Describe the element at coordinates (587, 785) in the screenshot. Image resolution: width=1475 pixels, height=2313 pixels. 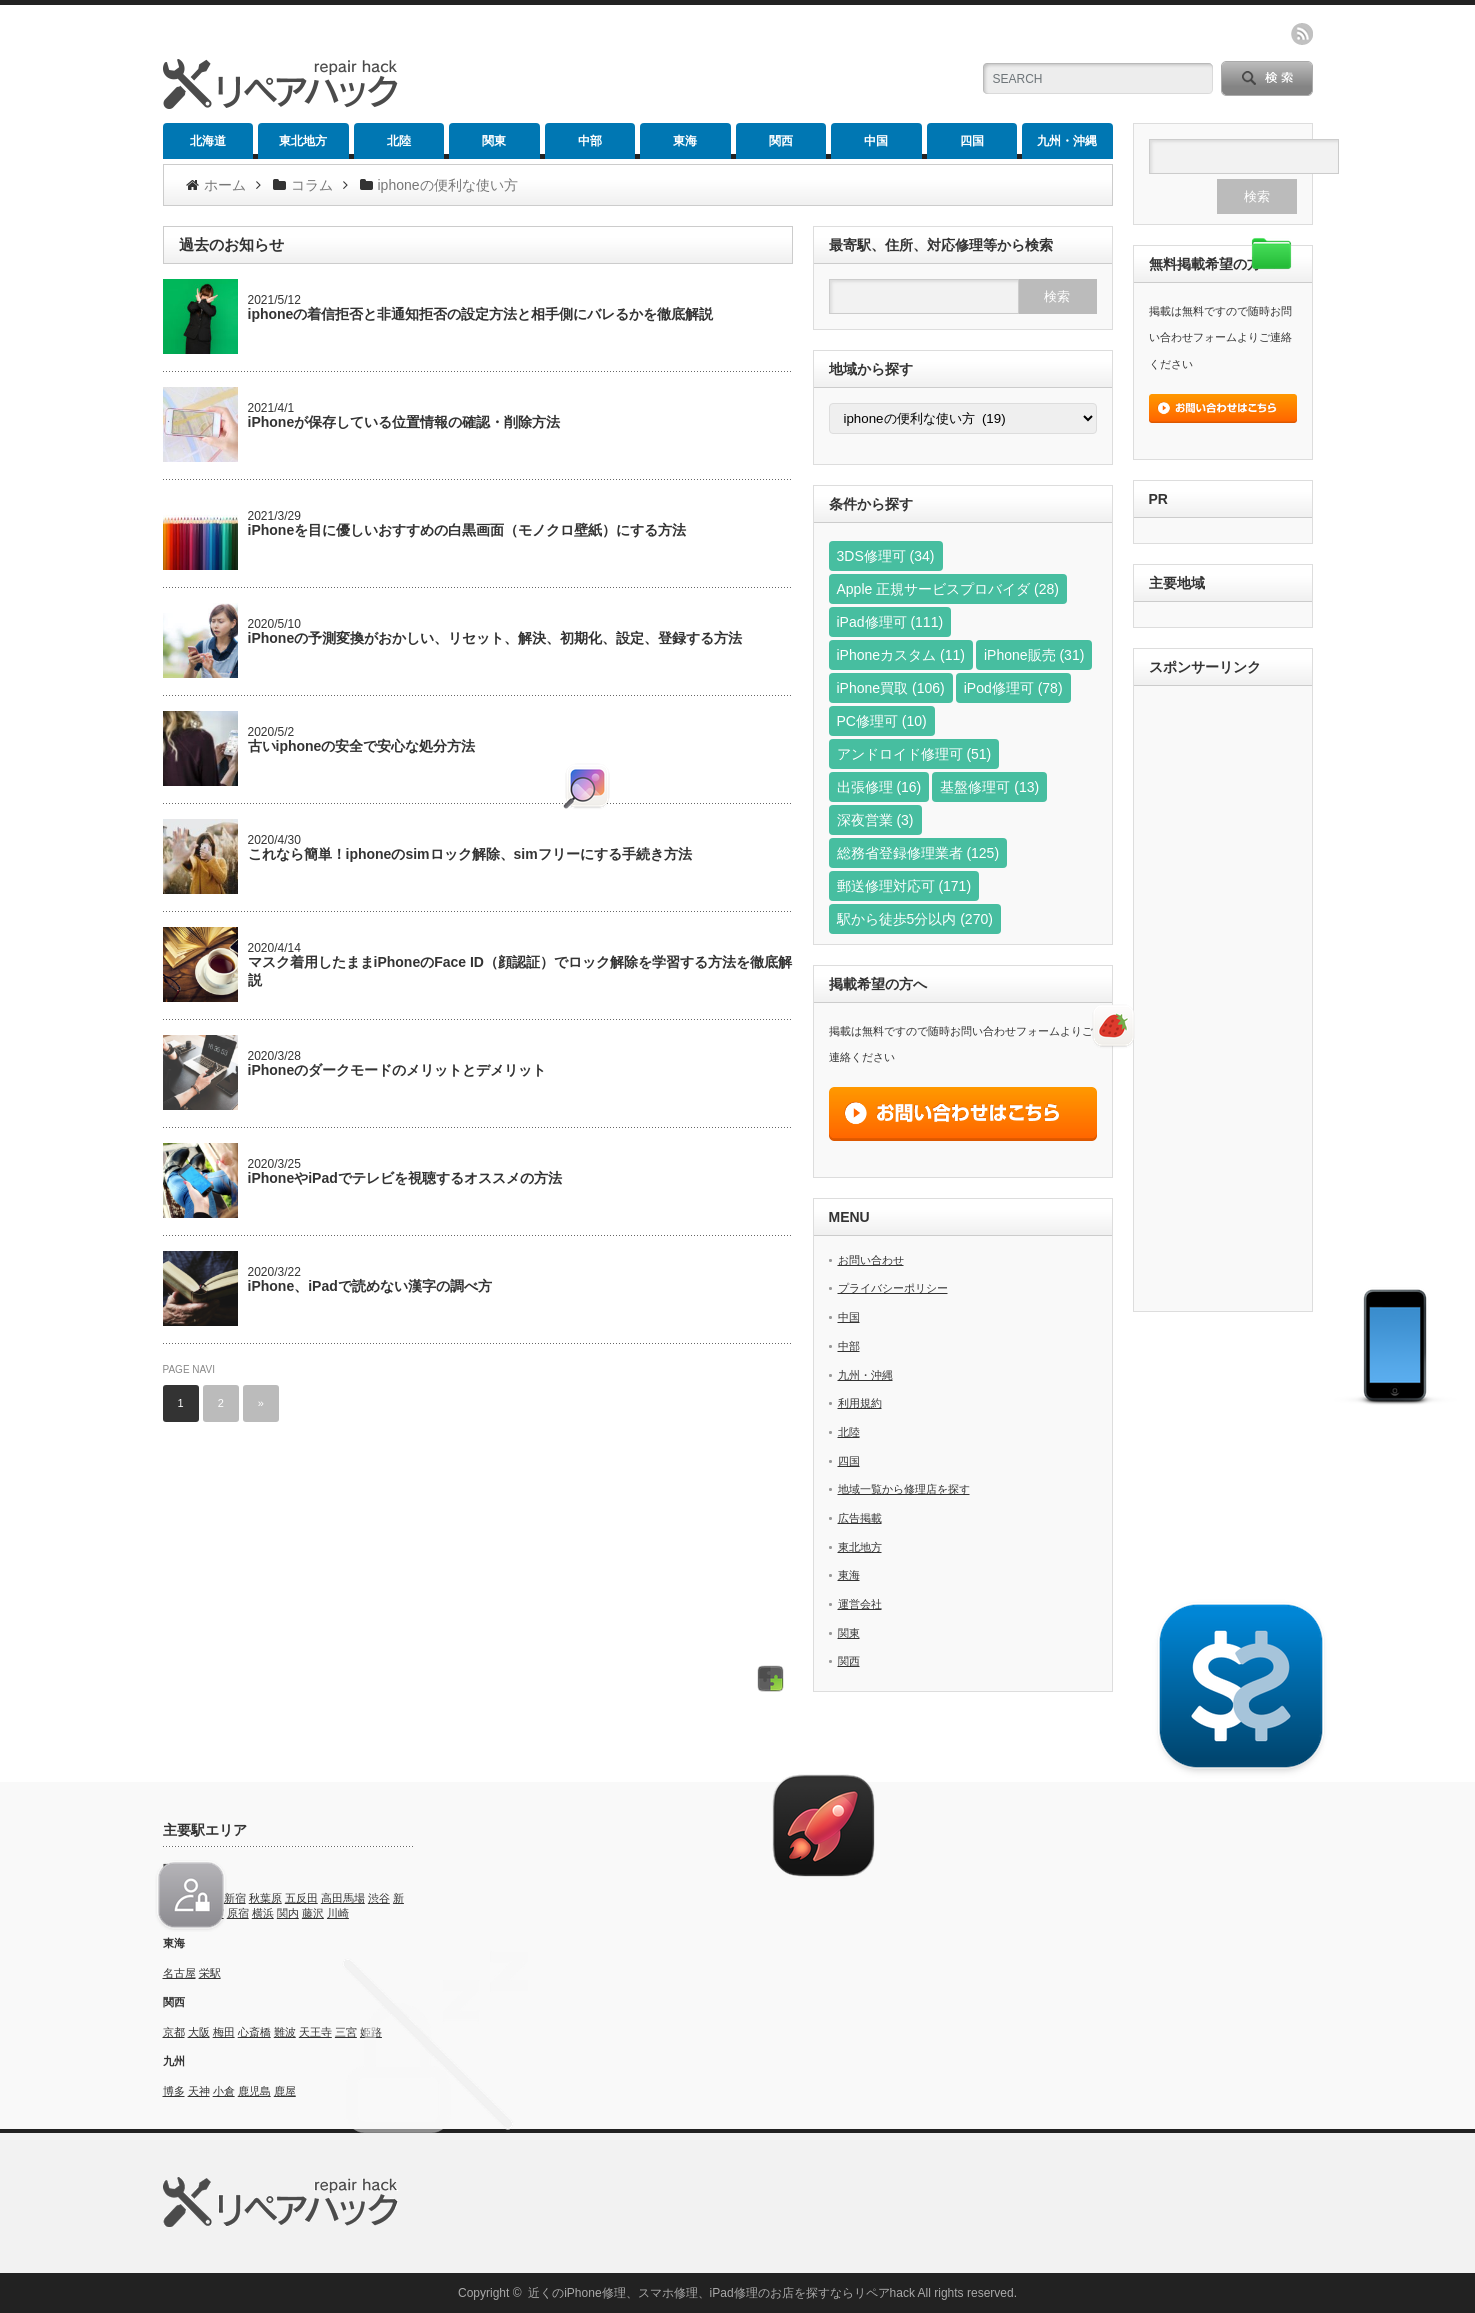
I see `open gnome loupe image viewer` at that location.